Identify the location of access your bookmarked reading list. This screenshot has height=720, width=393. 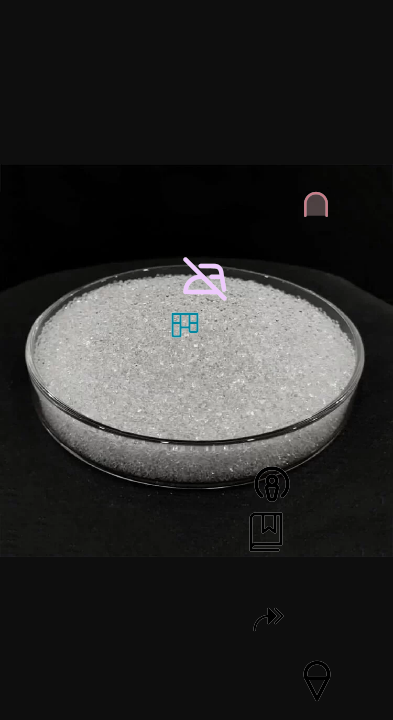
(266, 532).